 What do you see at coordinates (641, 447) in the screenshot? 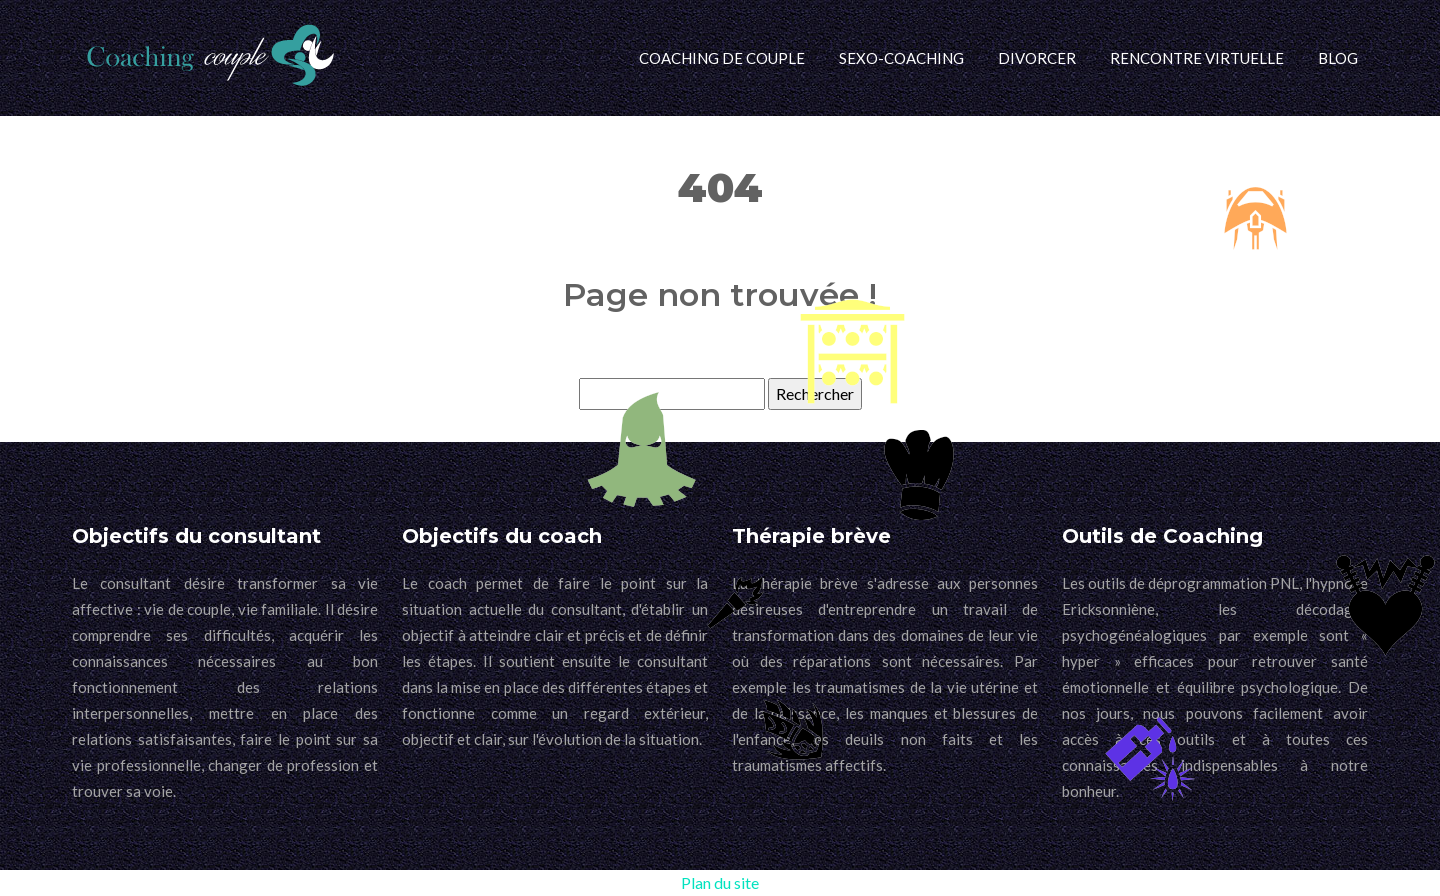
I see `select executioner character class` at bounding box center [641, 447].